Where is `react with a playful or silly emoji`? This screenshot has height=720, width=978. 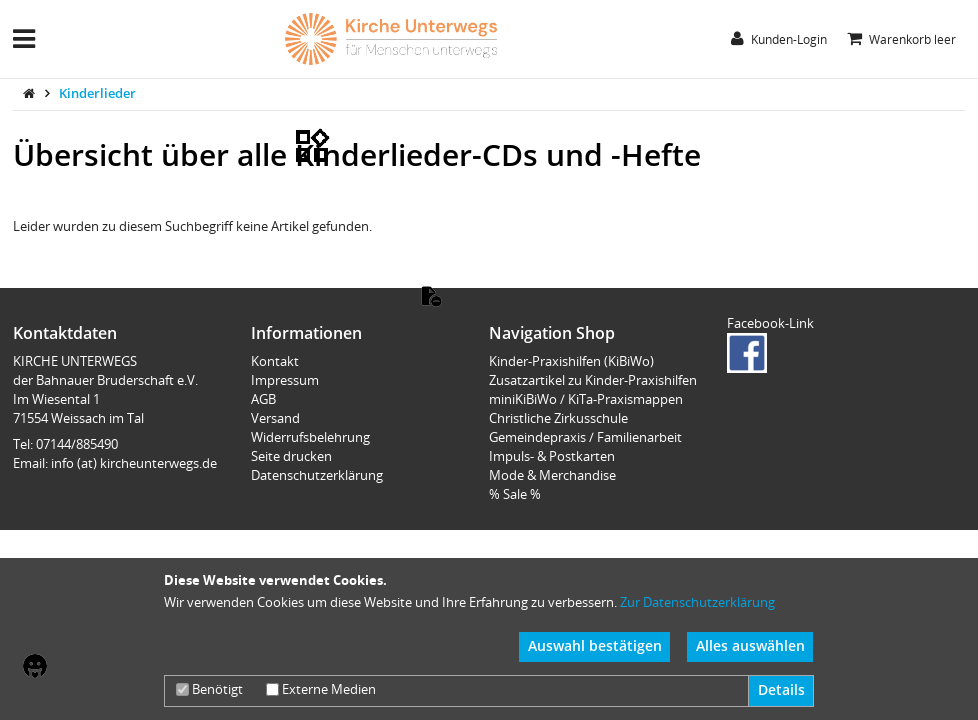 react with a playful or silly emoji is located at coordinates (35, 666).